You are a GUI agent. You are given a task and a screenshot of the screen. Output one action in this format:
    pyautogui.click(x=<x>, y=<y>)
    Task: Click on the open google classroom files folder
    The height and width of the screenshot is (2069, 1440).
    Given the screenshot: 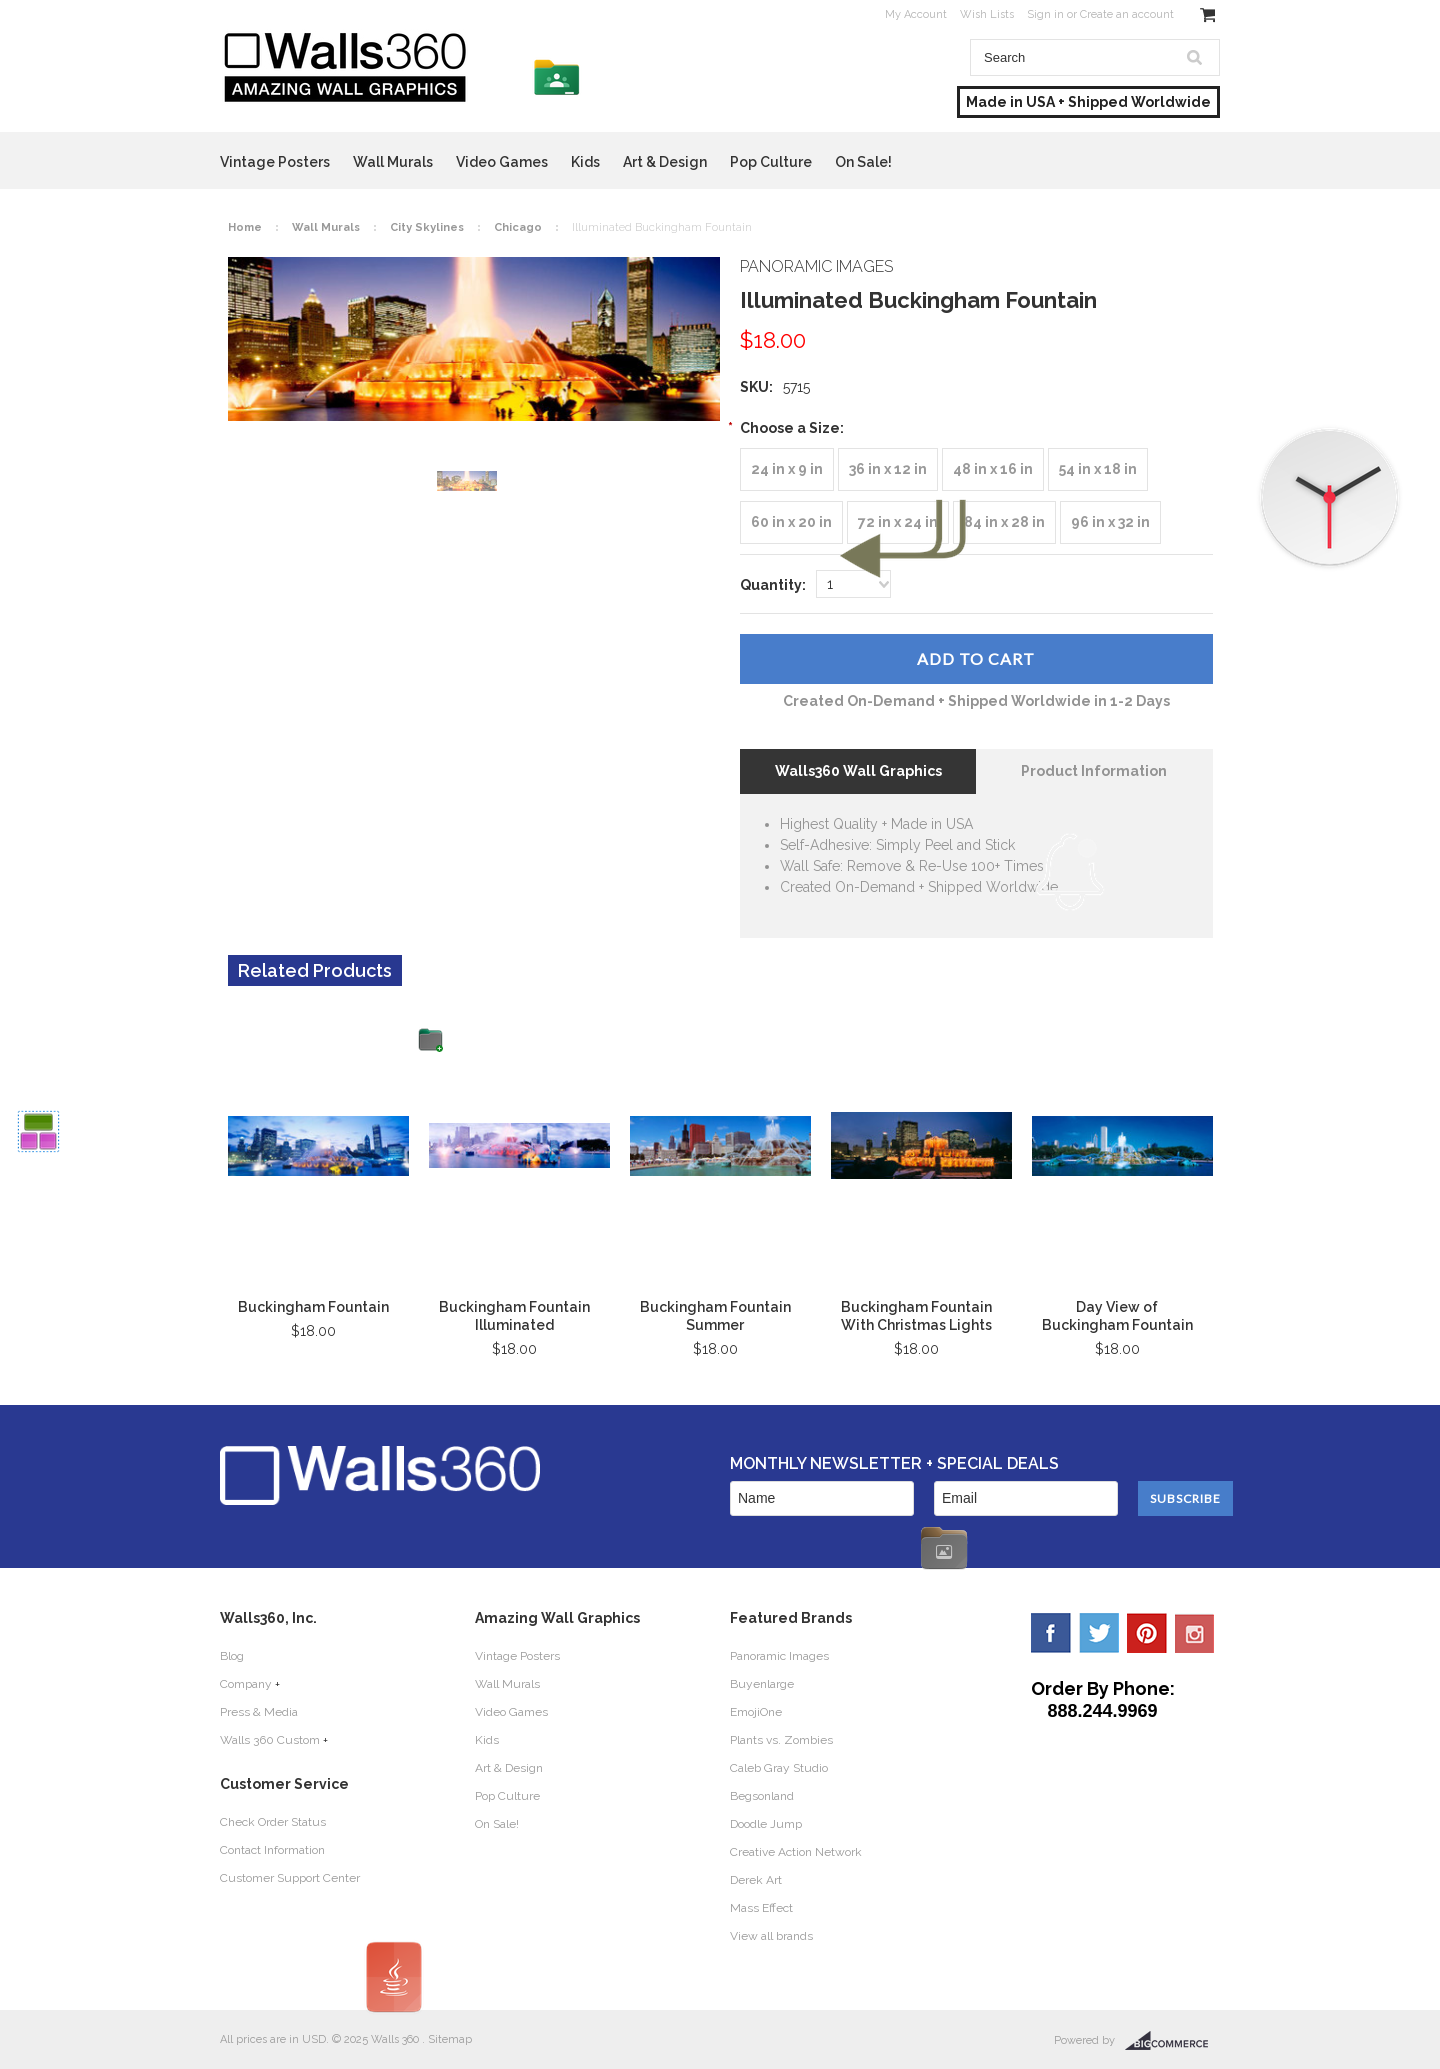 What is the action you would take?
    pyautogui.click(x=556, y=78)
    